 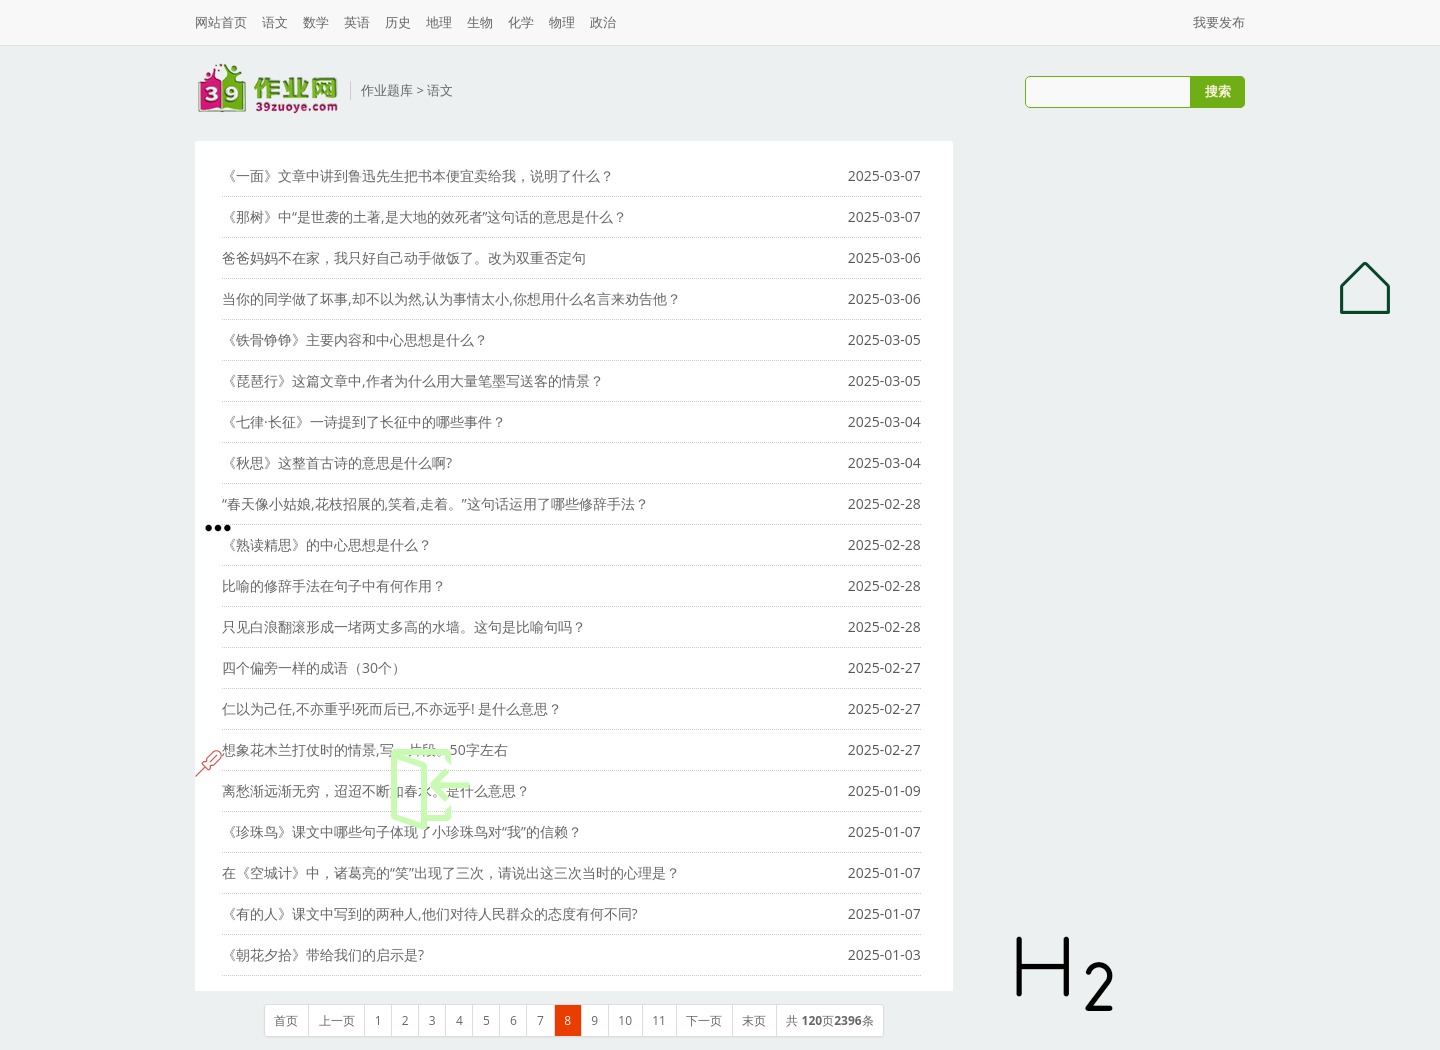 I want to click on access settings or configuration options, so click(x=208, y=763).